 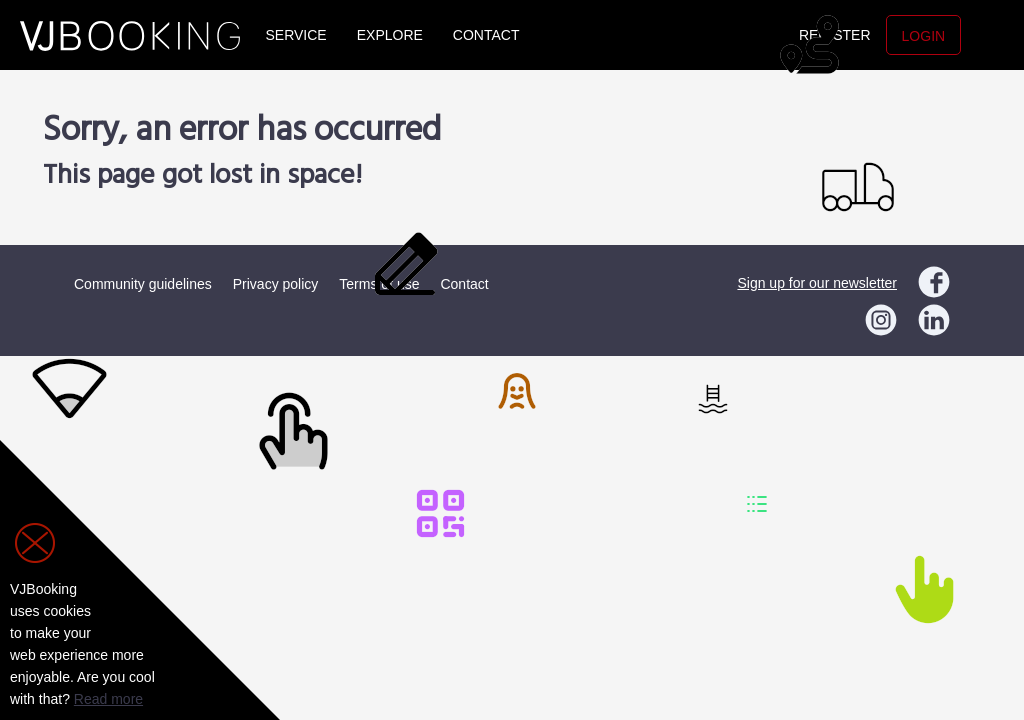 What do you see at coordinates (405, 265) in the screenshot?
I see `edit or modify content` at bounding box center [405, 265].